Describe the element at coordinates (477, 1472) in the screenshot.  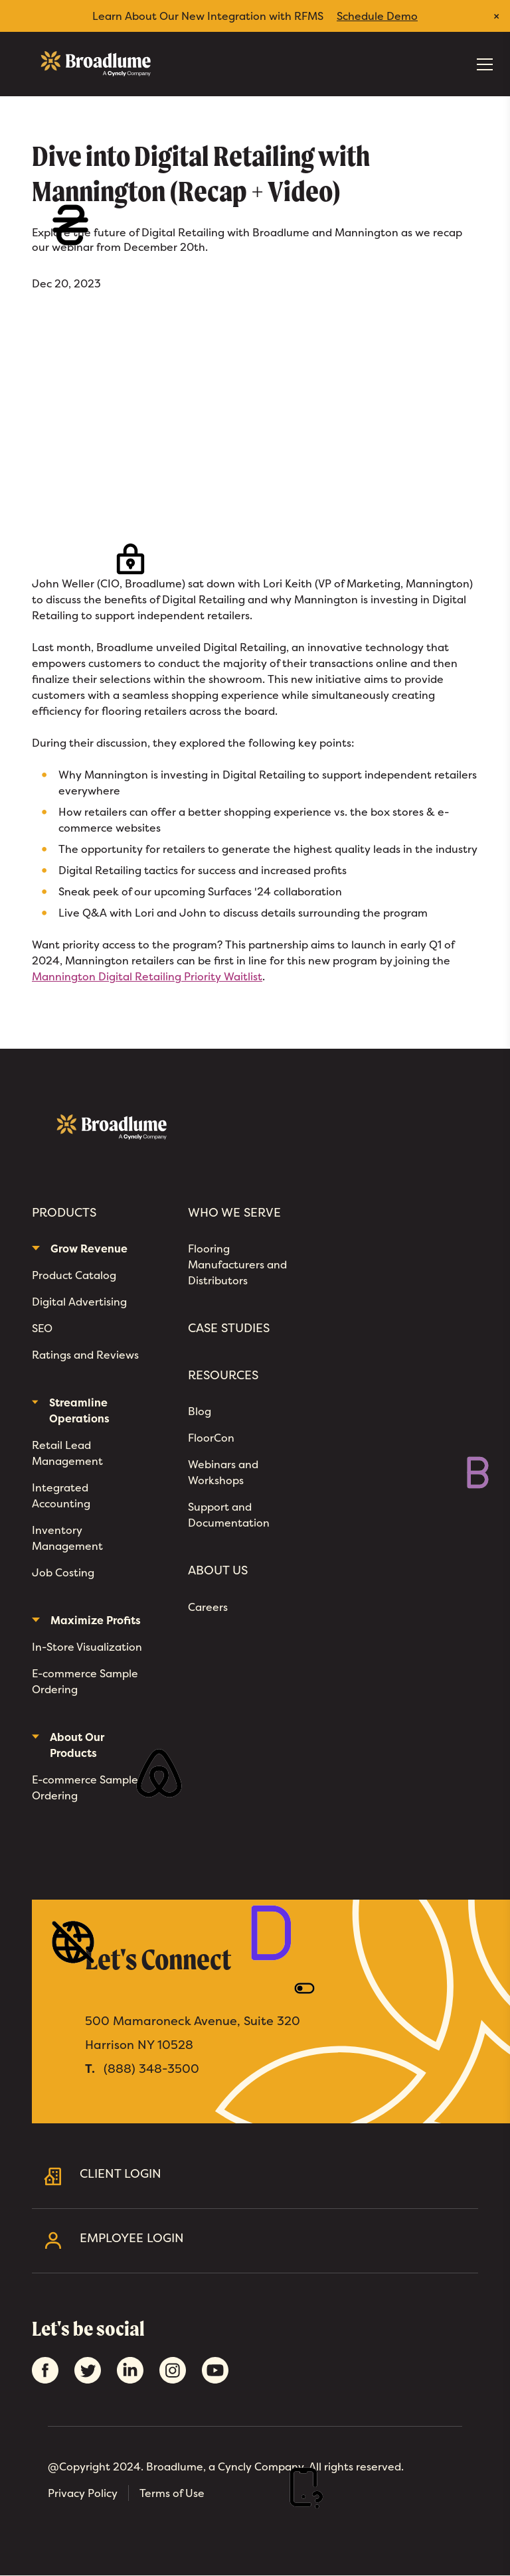
I see `toggle bold text formatting` at that location.